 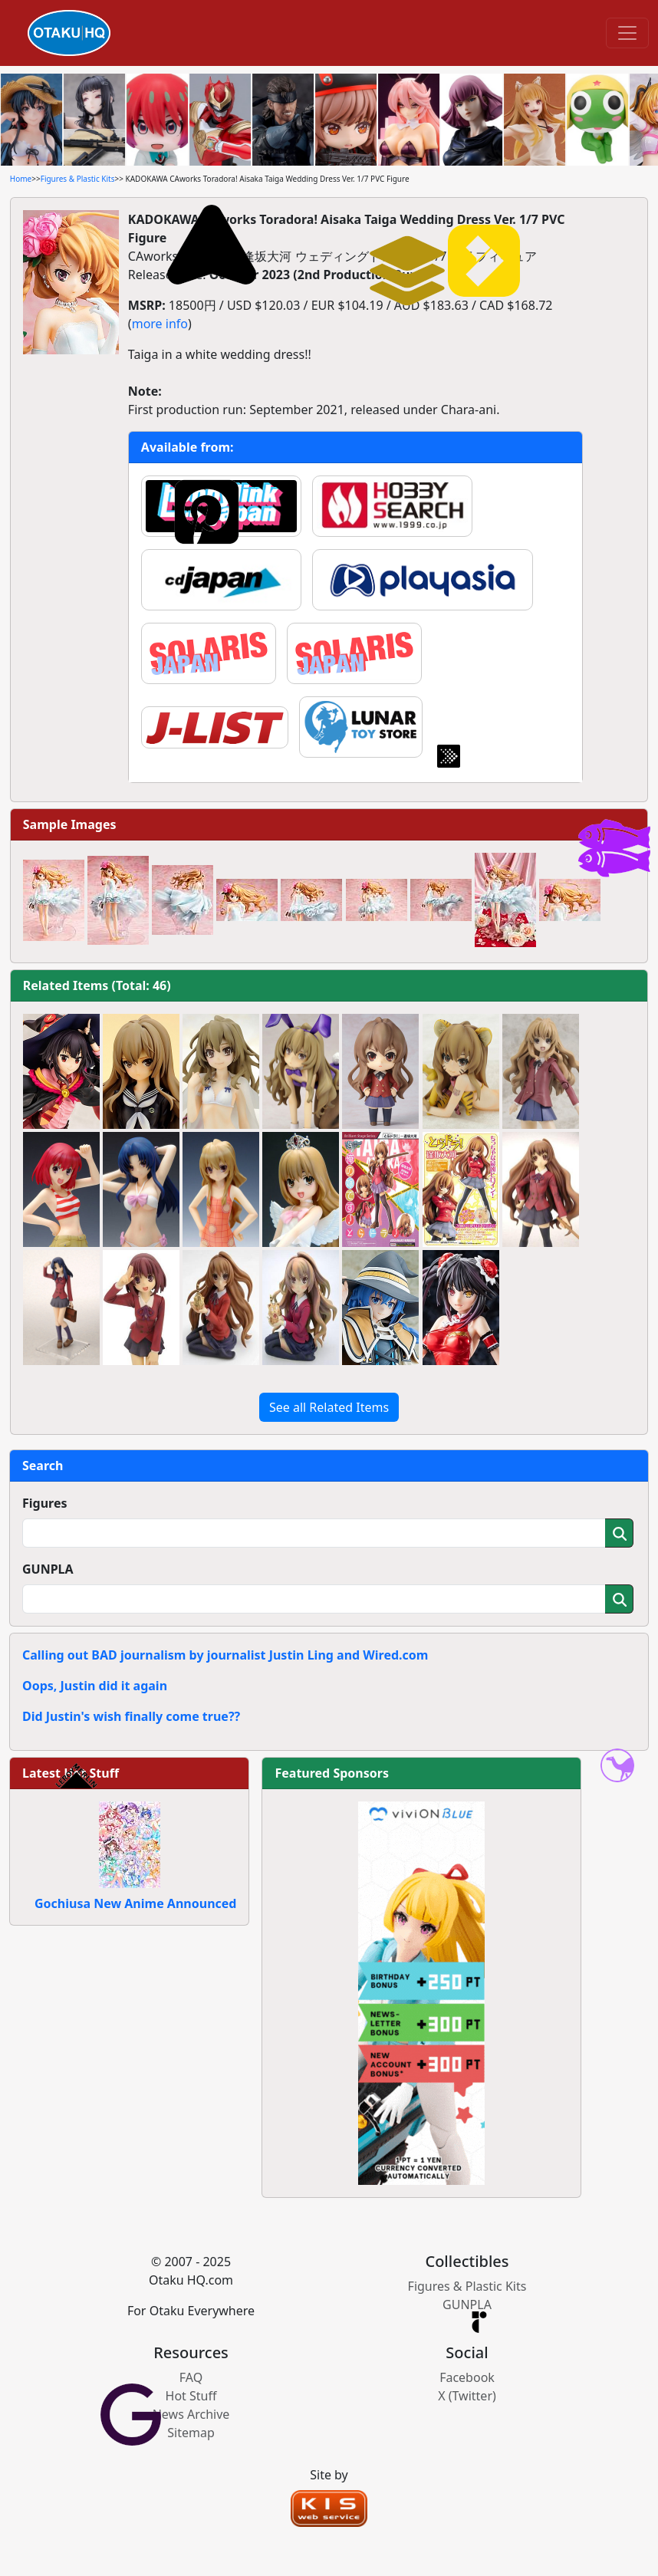 I want to click on visit the Leroy Merlin website or app, so click(x=76, y=1775).